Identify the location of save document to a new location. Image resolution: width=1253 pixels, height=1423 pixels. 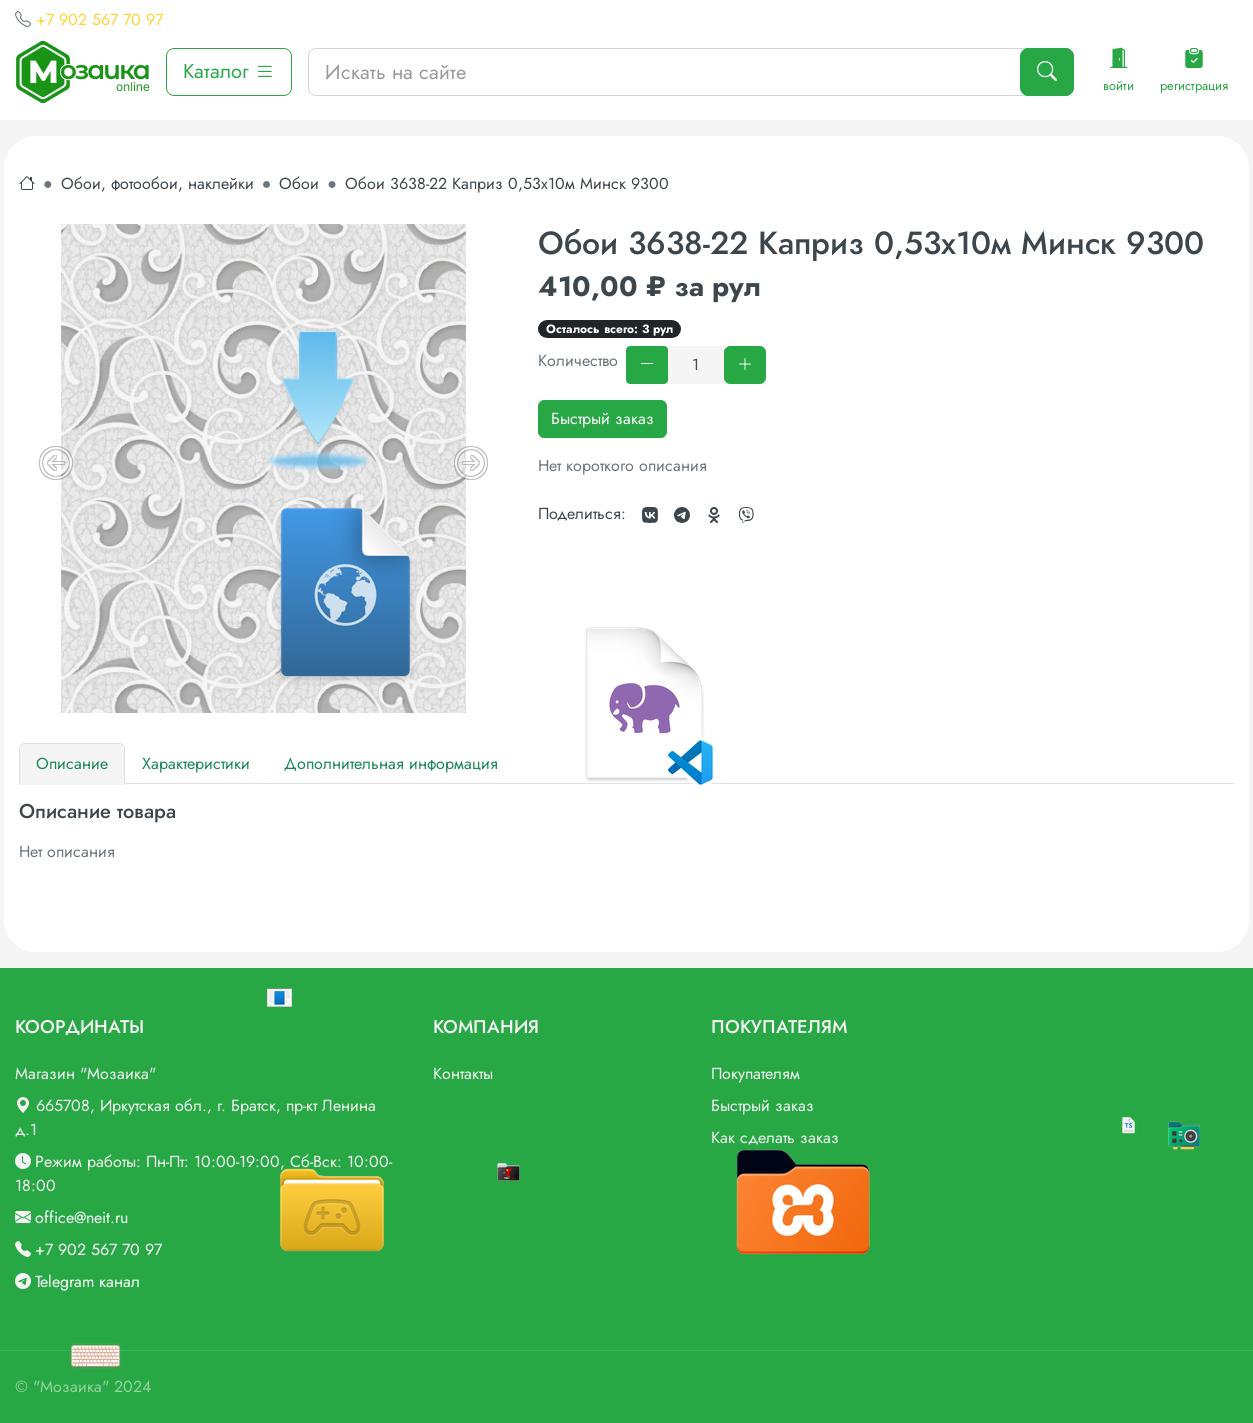
(318, 392).